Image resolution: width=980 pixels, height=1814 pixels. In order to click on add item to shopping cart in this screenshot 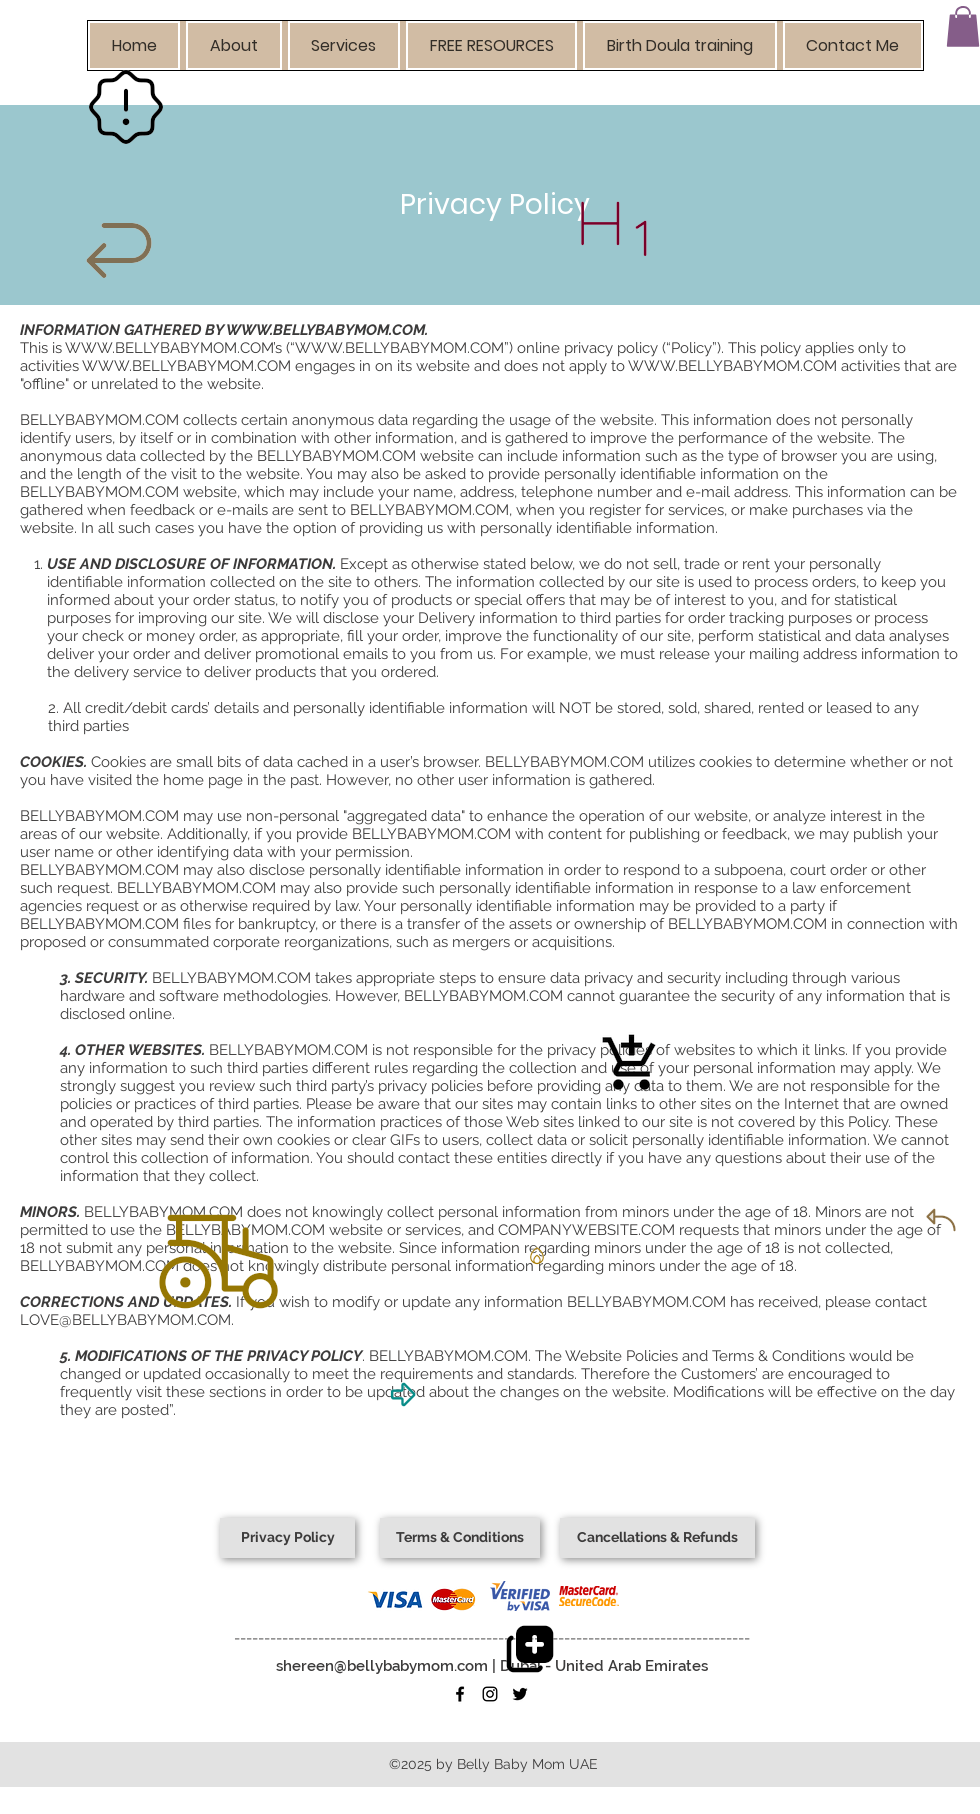, I will do `click(631, 1063)`.